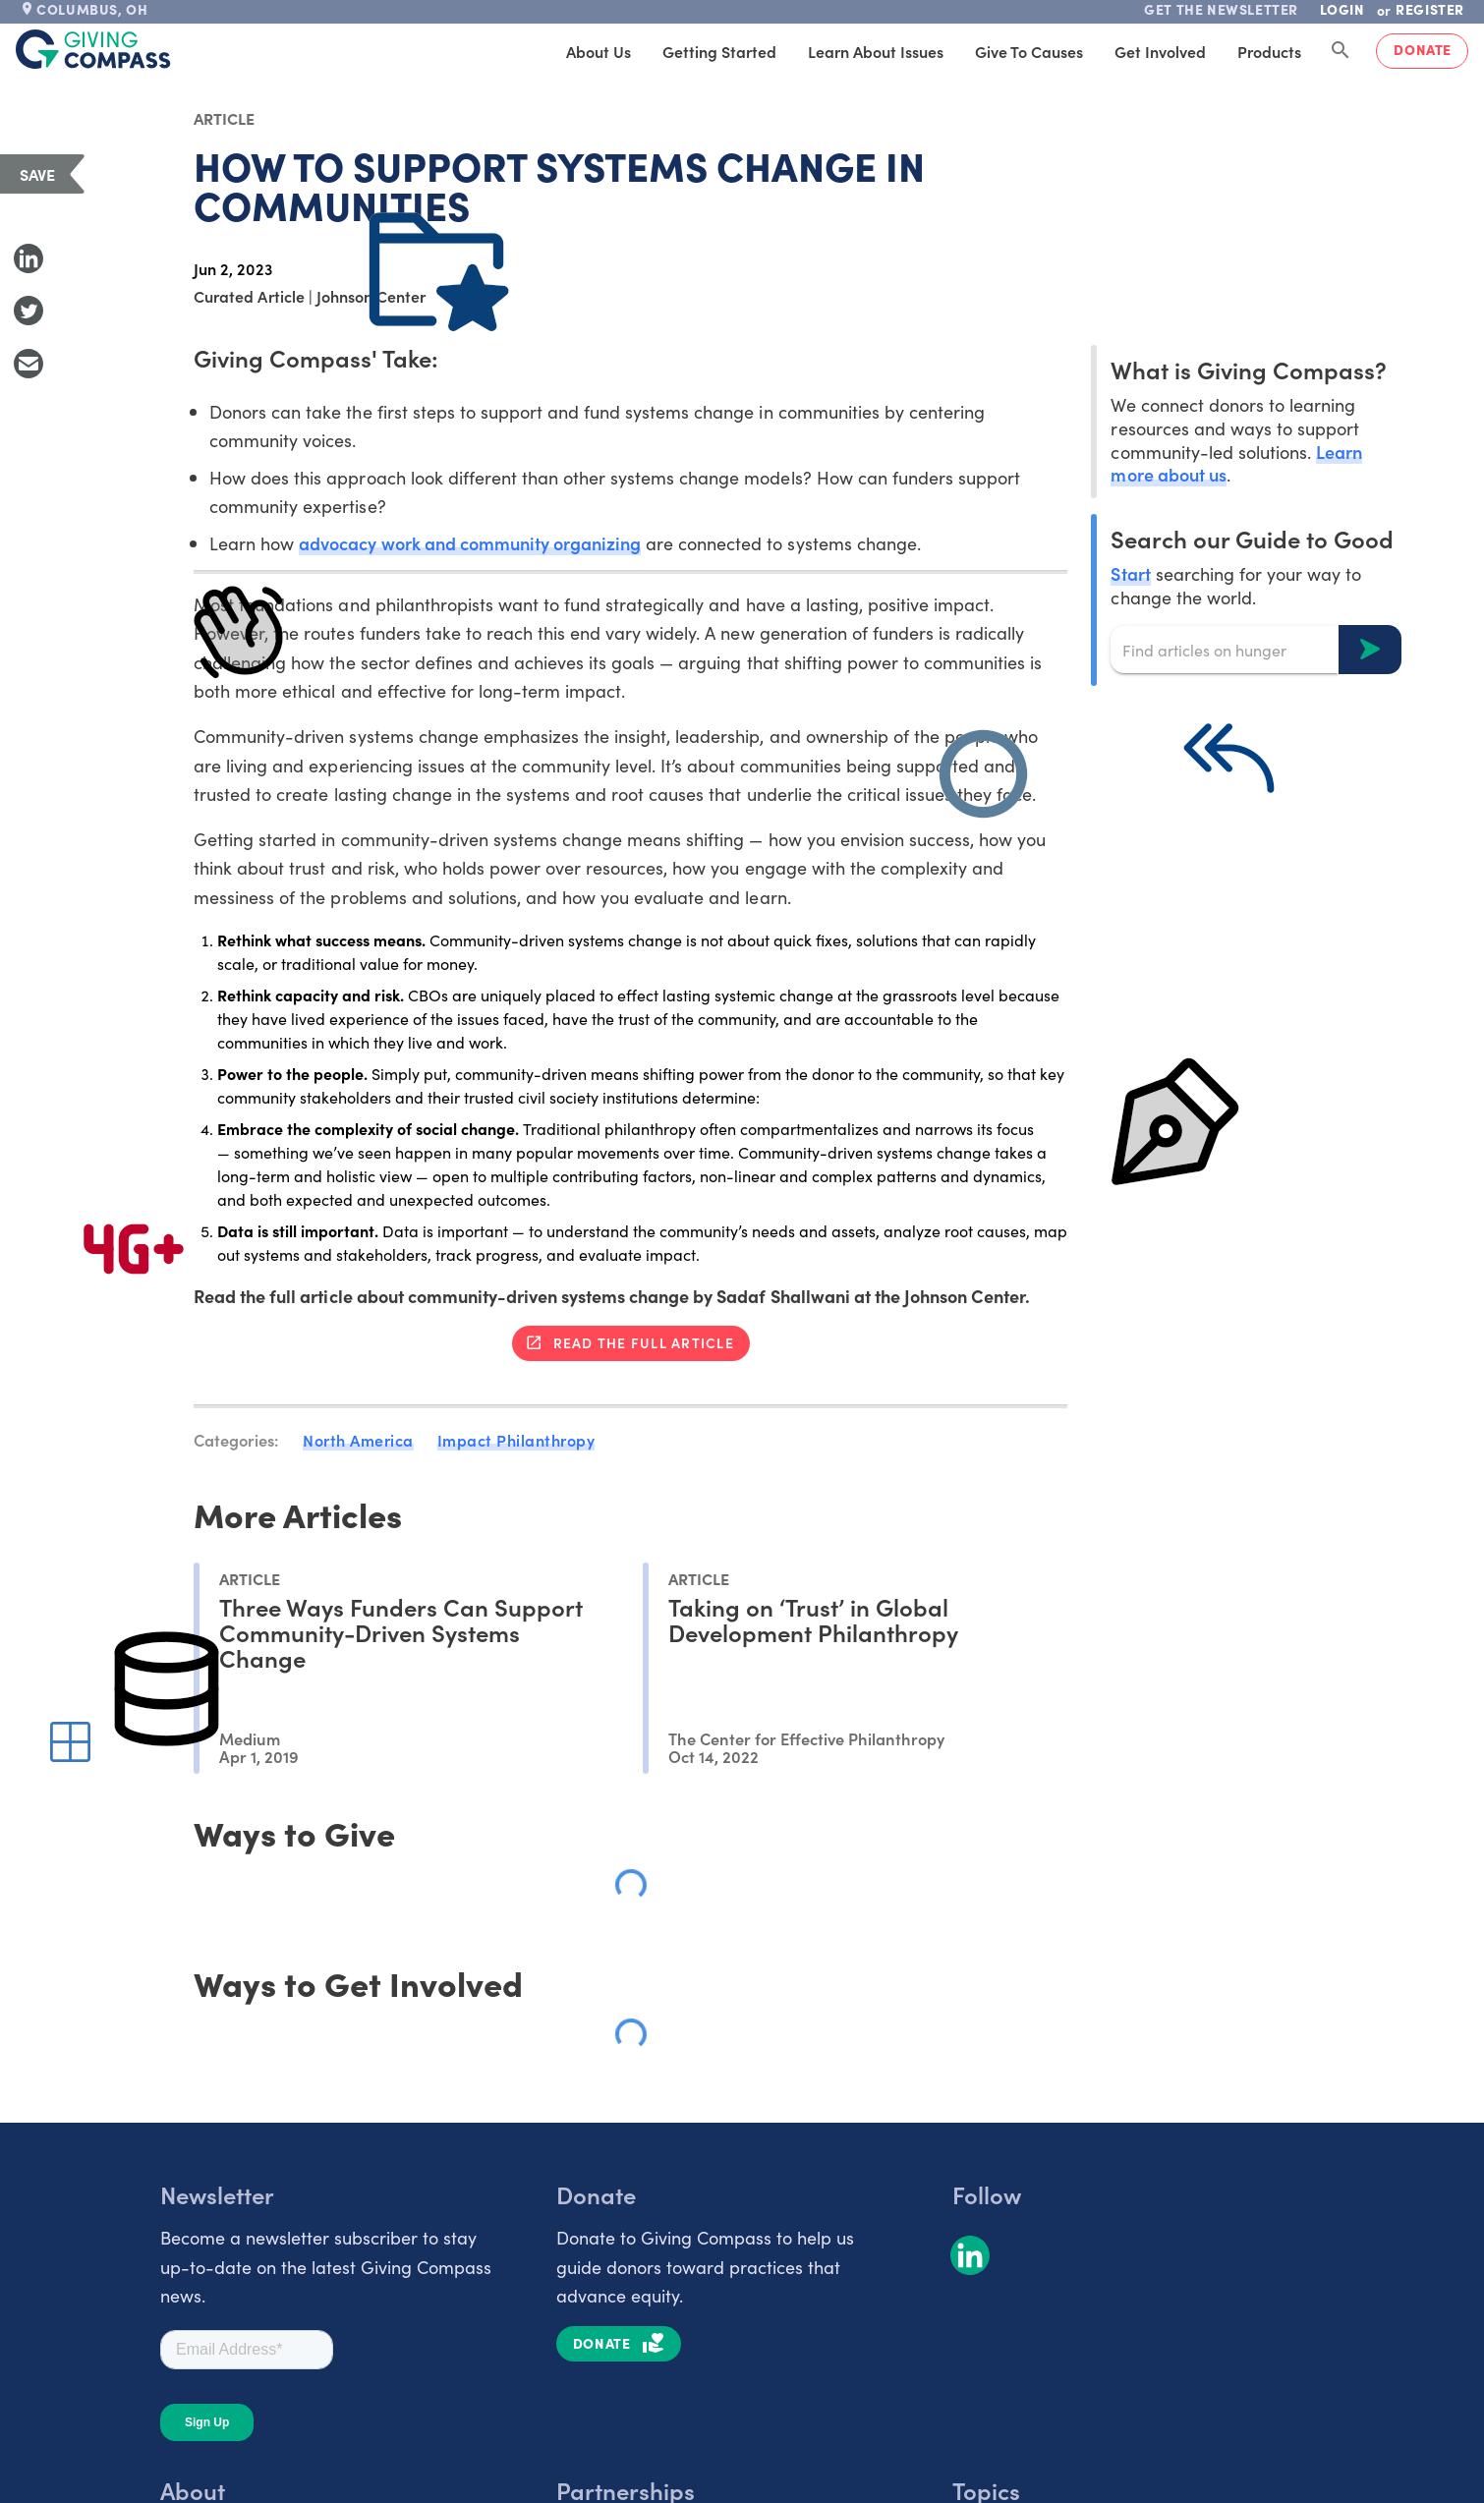 This screenshot has height=2503, width=1484. Describe the element at coordinates (436, 269) in the screenshot. I see `access your starred or favorite files` at that location.